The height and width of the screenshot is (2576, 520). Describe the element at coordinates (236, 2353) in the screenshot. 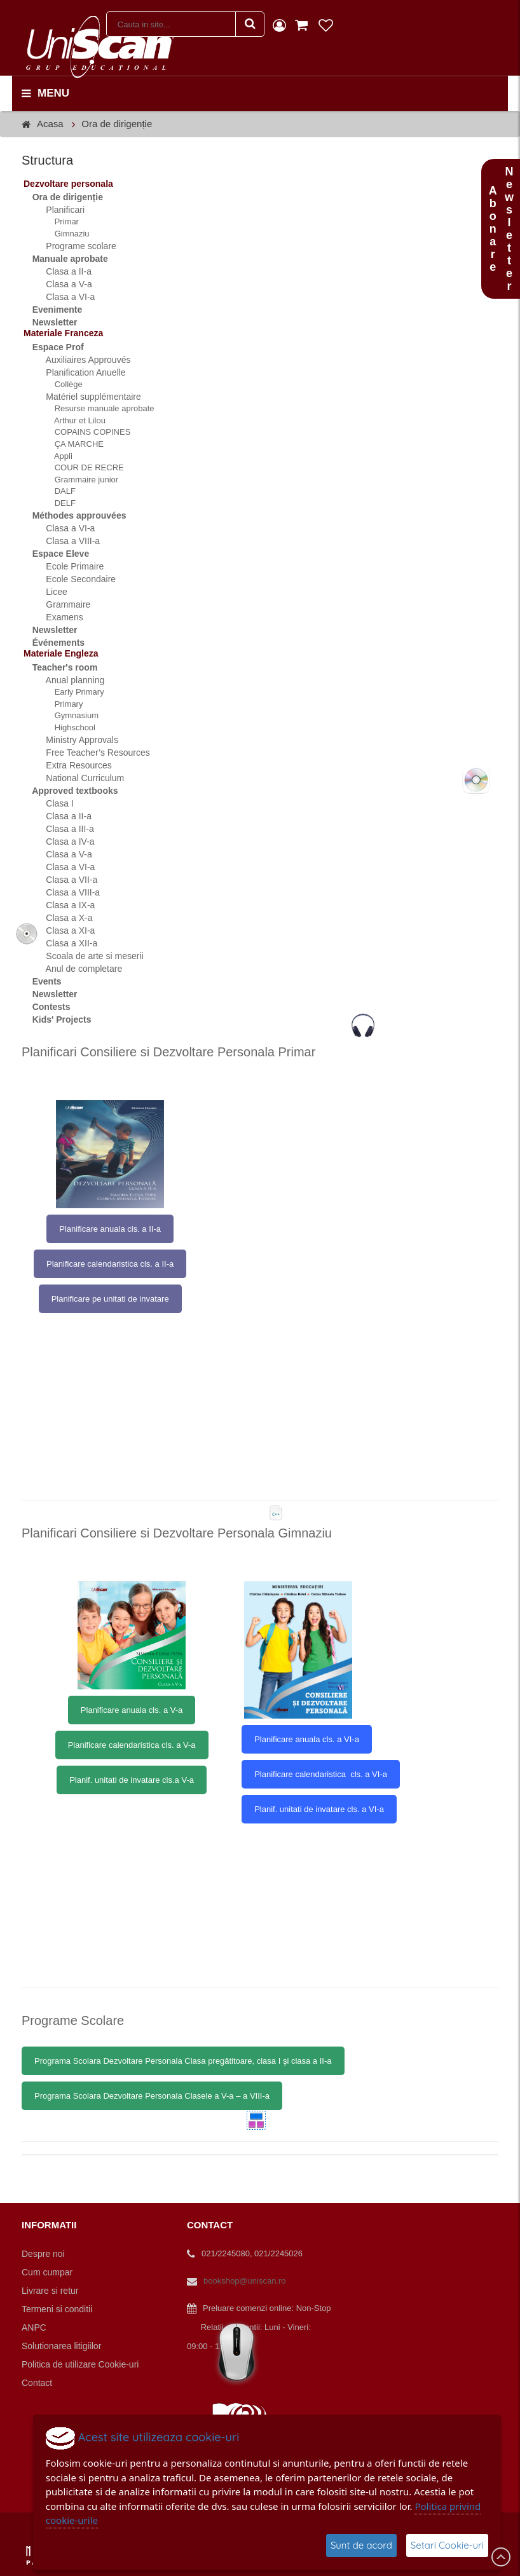

I see `configure mouse settings` at that location.